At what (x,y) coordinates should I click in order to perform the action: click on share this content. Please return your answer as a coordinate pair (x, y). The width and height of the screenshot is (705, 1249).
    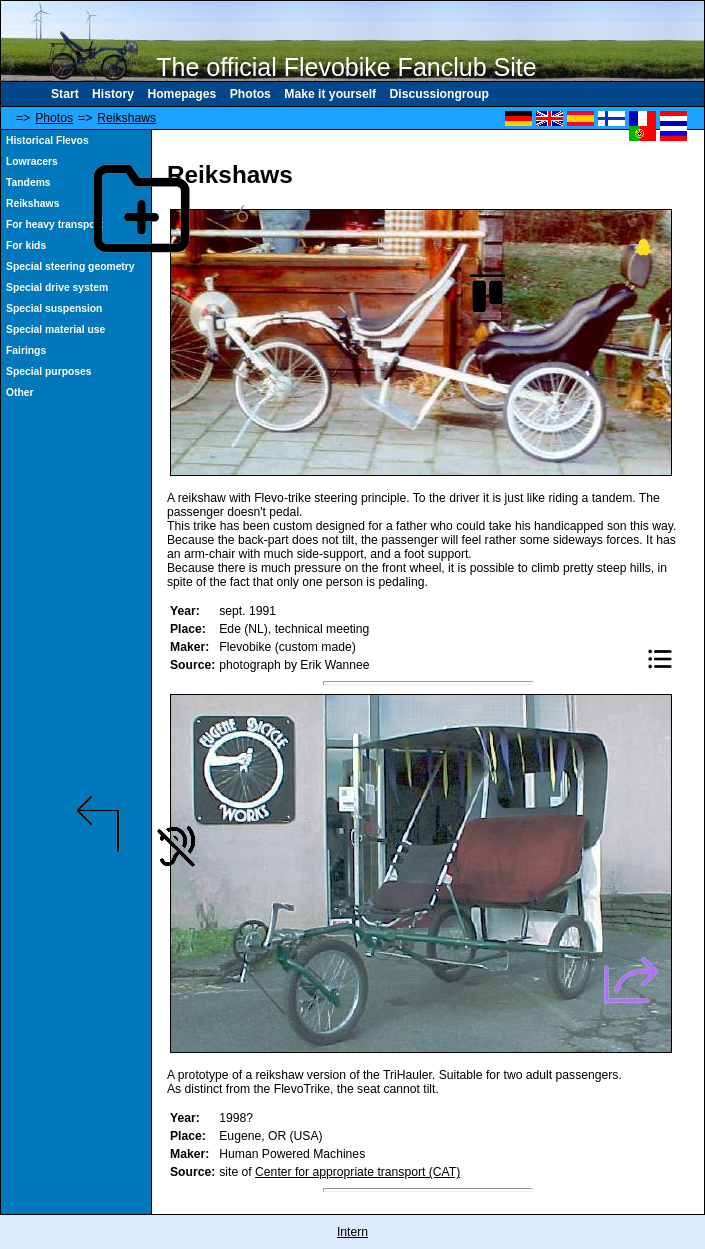
    Looking at the image, I should click on (631, 978).